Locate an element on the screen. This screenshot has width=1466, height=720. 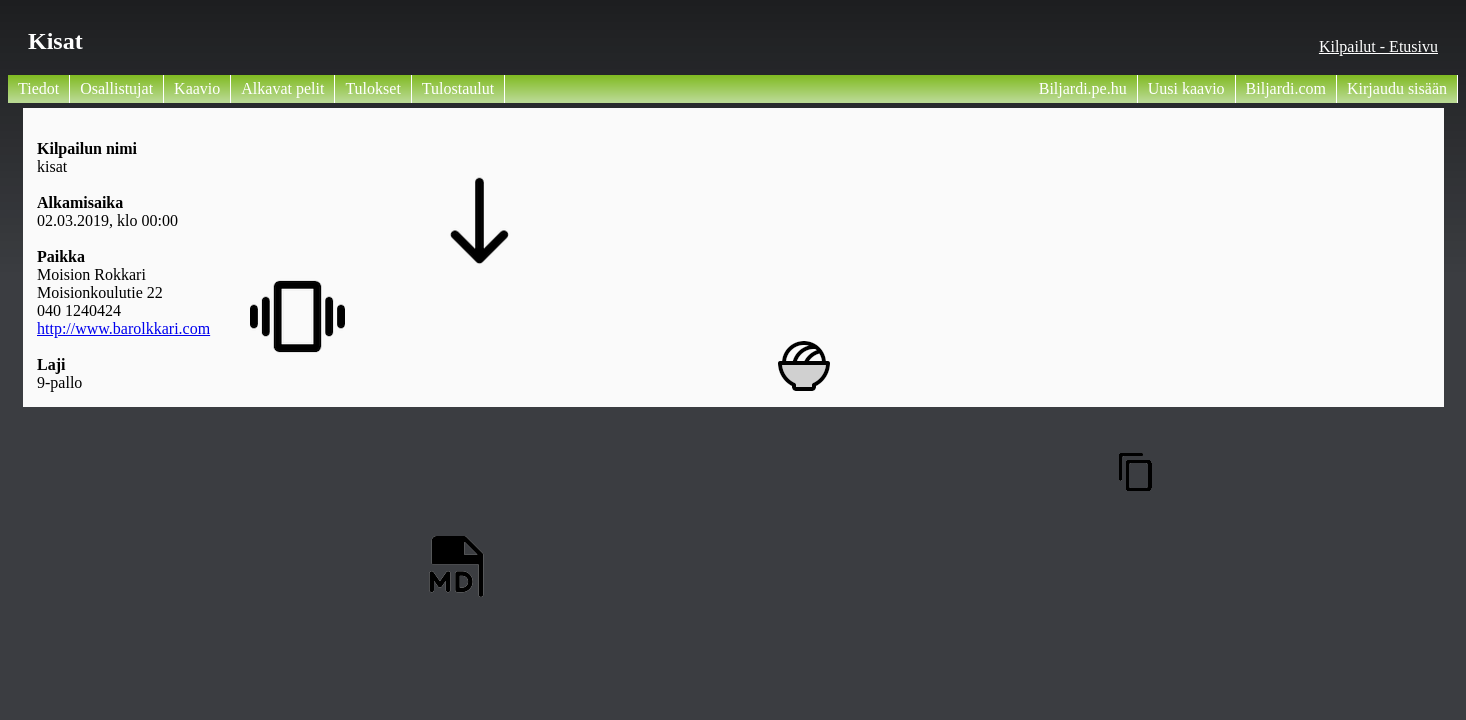
open a markdown file is located at coordinates (457, 566).